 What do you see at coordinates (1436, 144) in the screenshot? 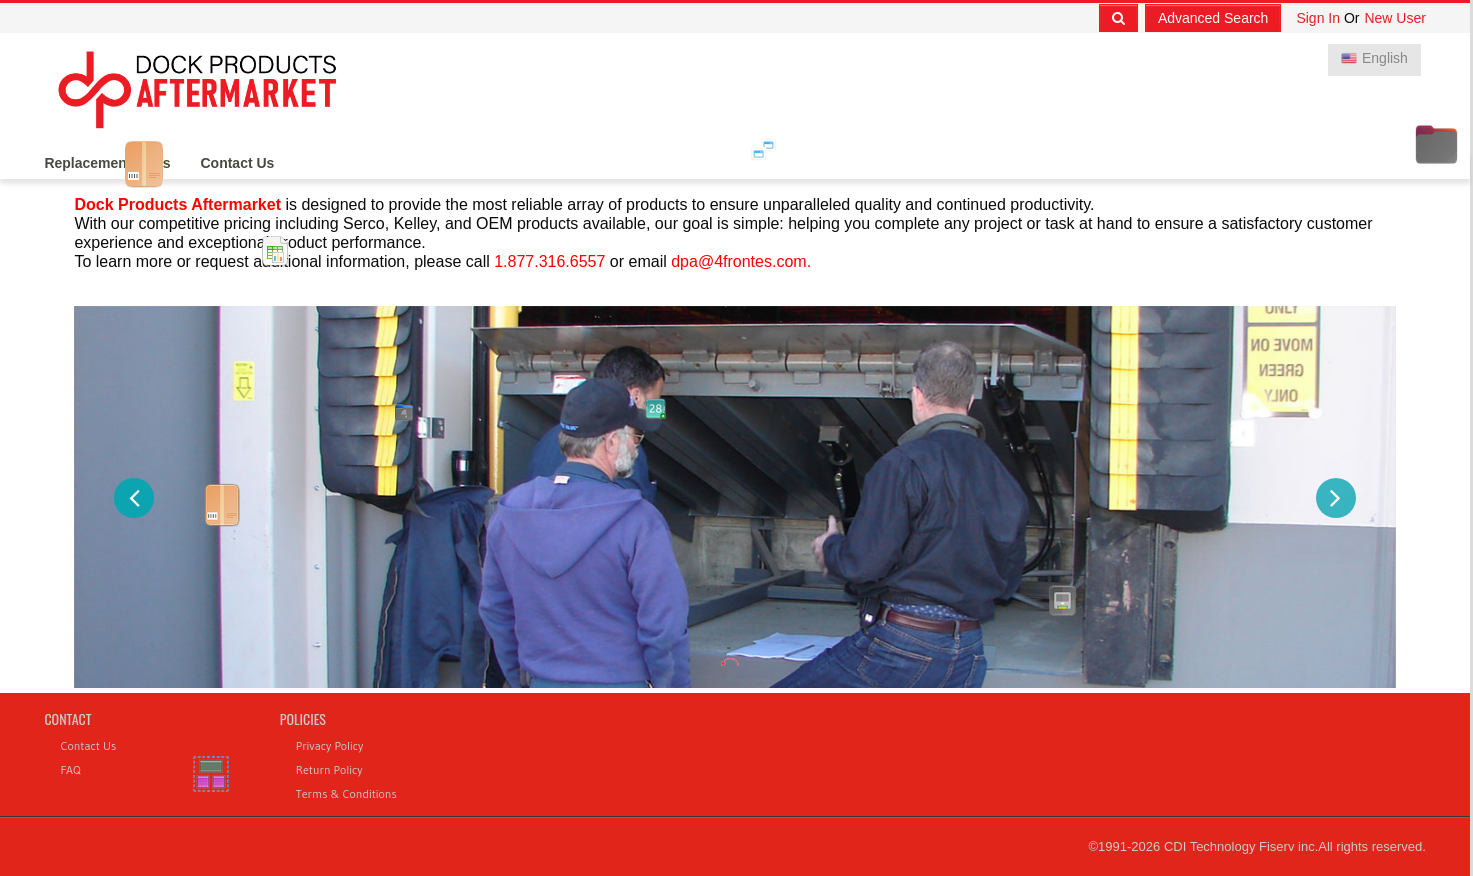
I see `open folder or directory` at bounding box center [1436, 144].